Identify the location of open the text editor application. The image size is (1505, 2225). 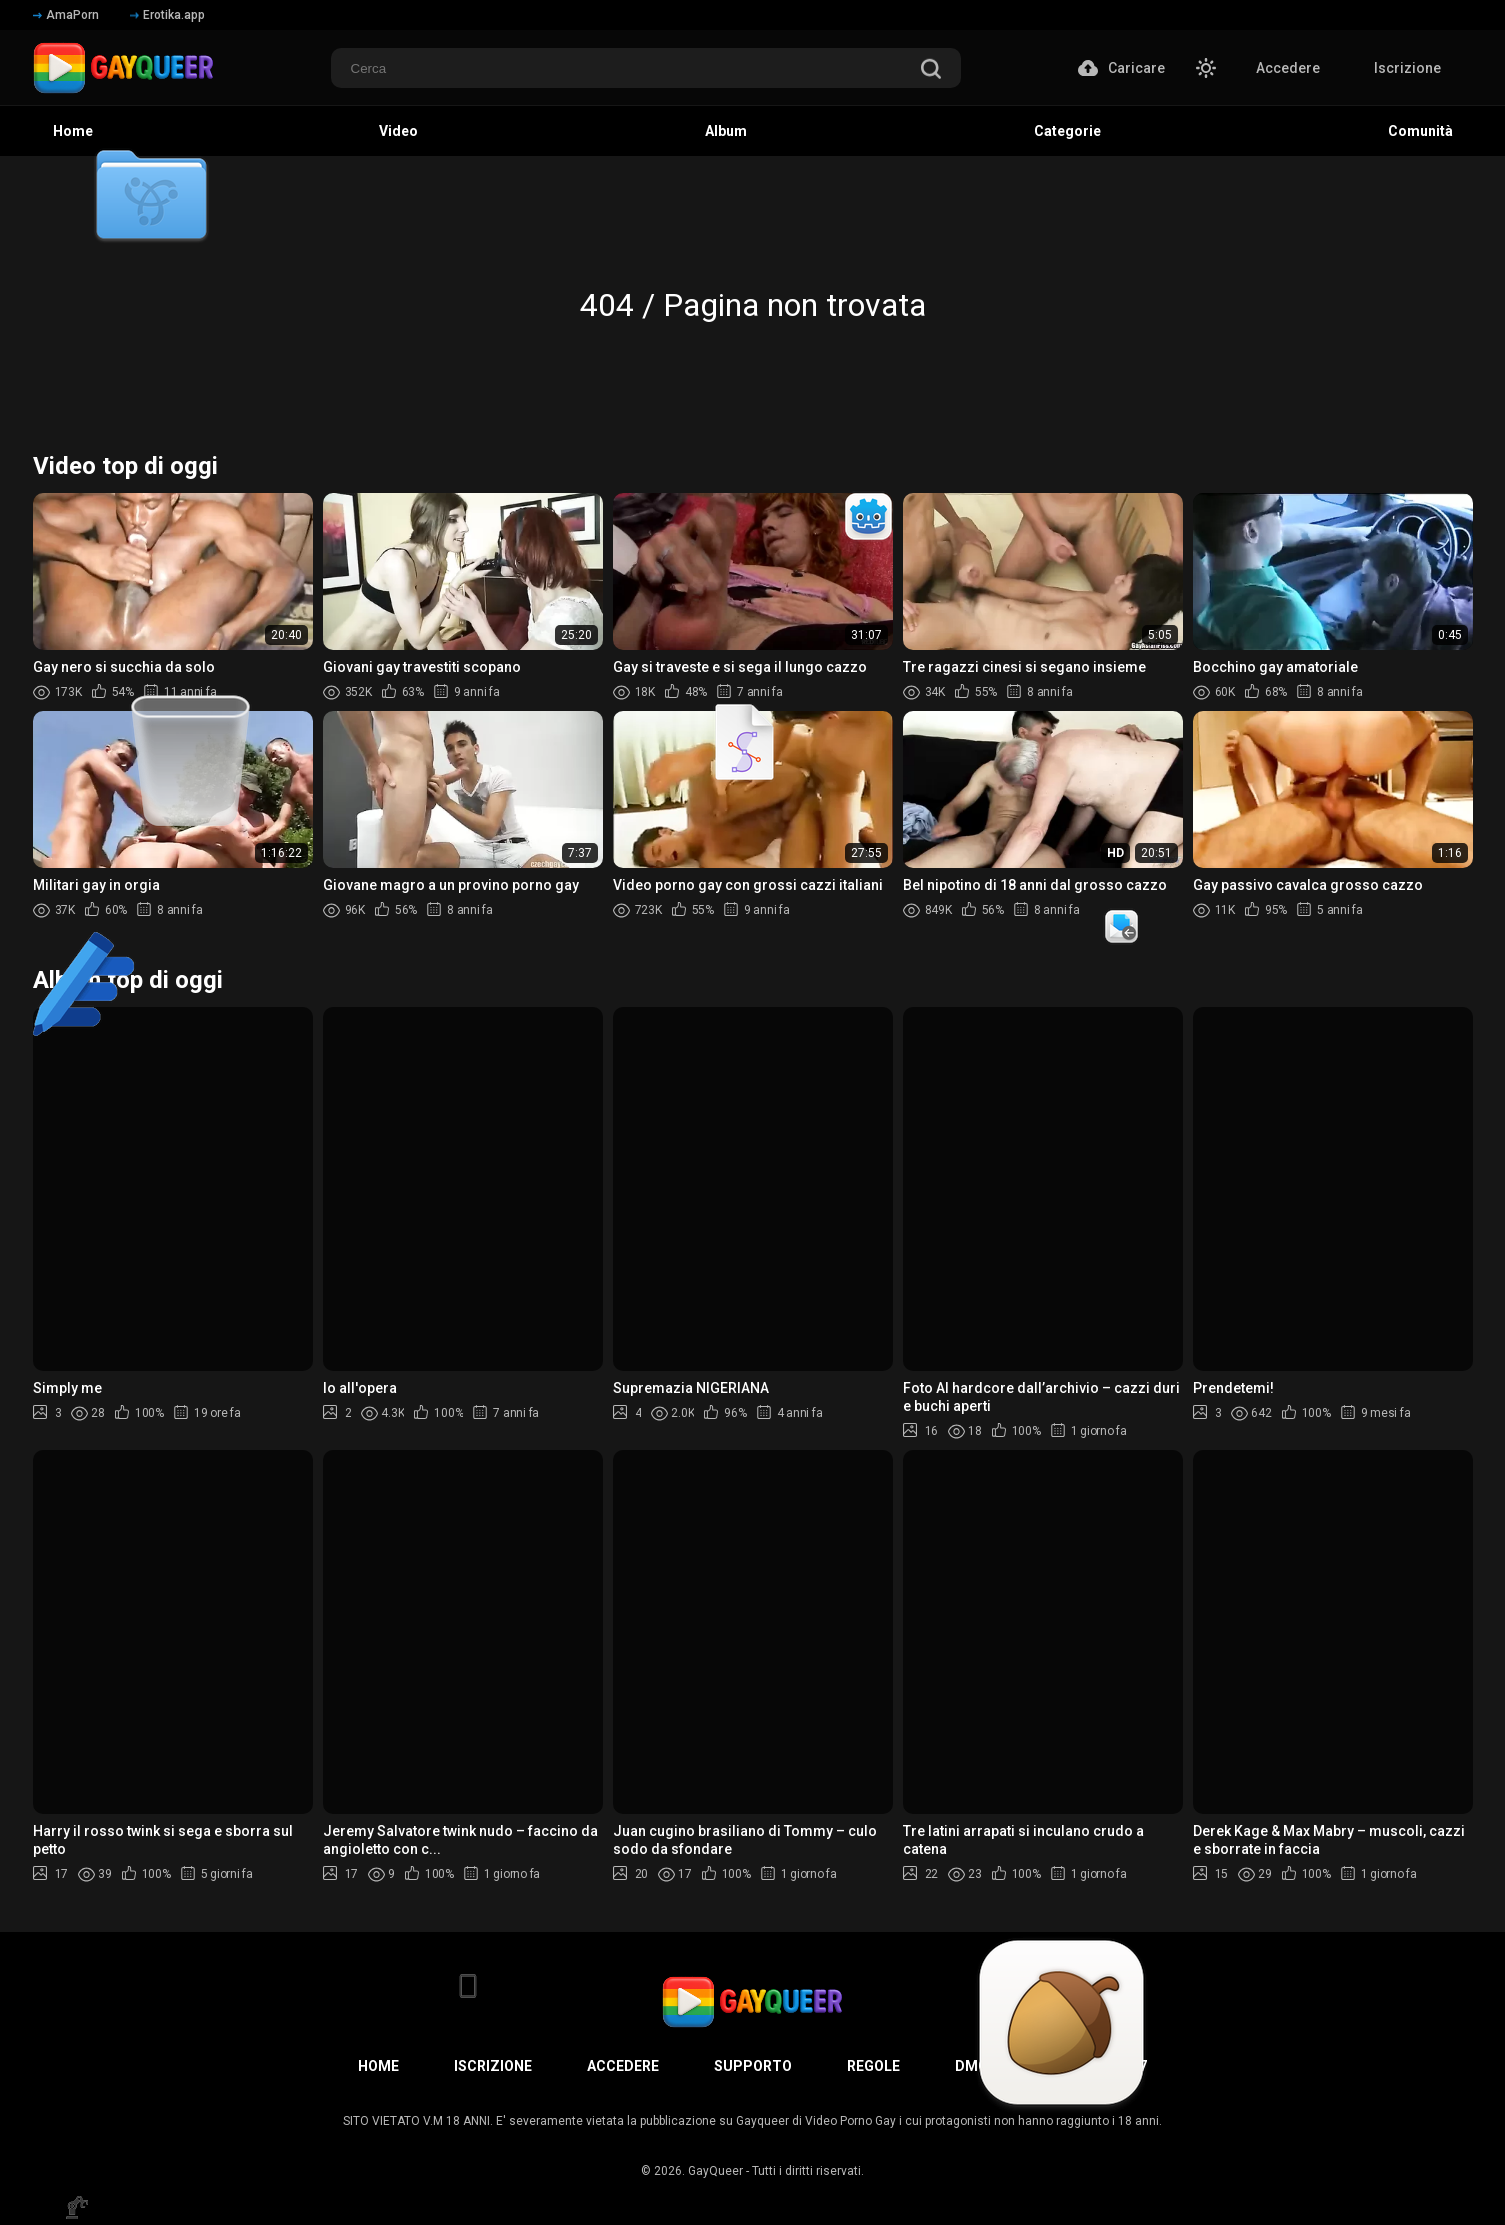
(85, 984).